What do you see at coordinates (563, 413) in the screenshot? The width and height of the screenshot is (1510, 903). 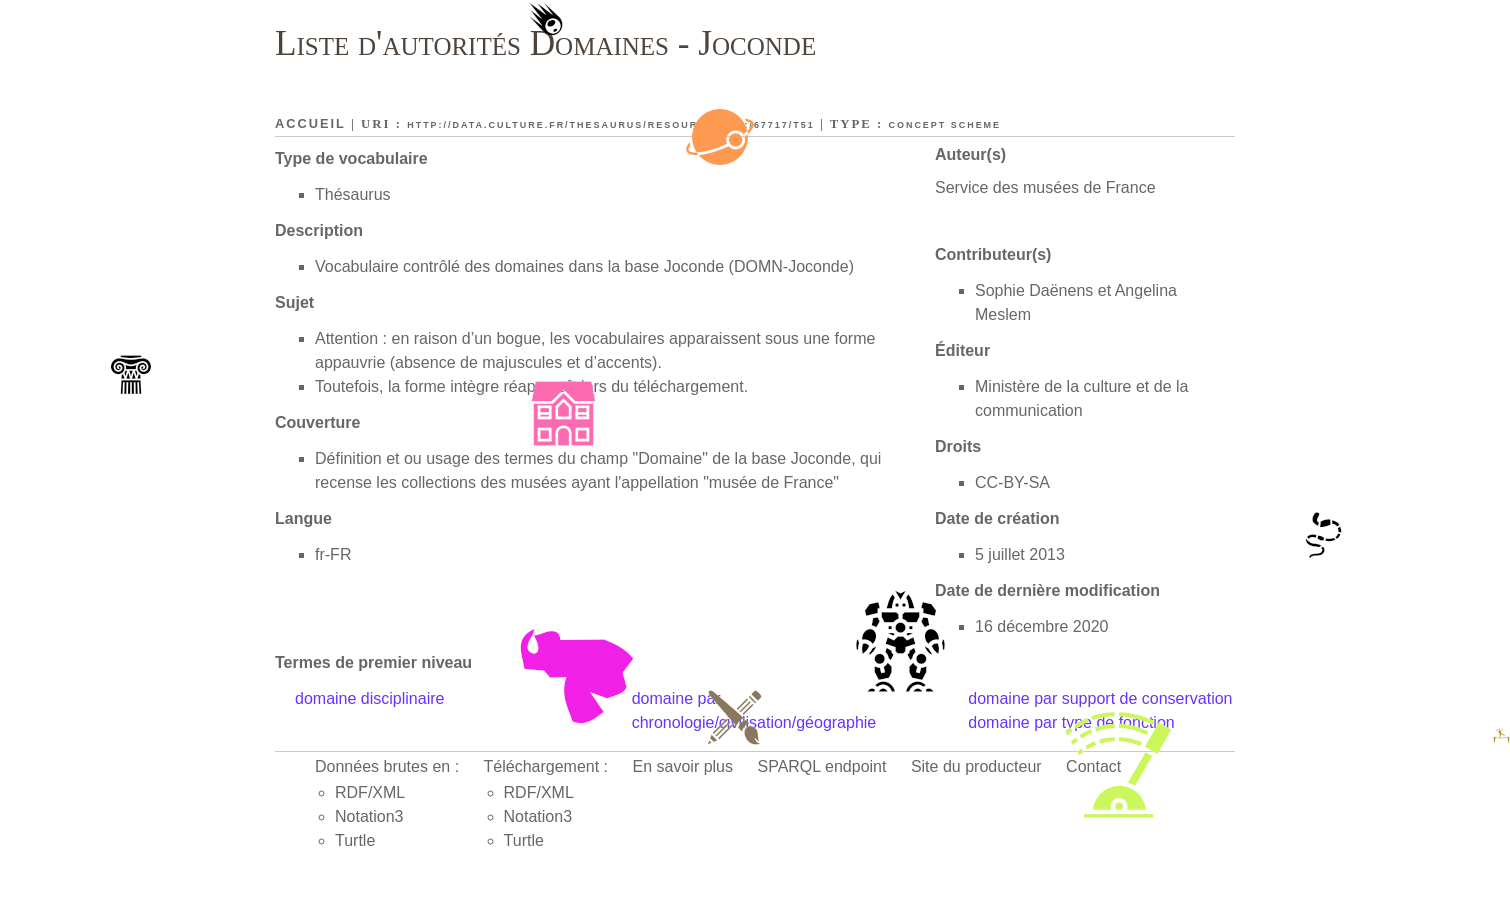 I see `navigate to home screen` at bounding box center [563, 413].